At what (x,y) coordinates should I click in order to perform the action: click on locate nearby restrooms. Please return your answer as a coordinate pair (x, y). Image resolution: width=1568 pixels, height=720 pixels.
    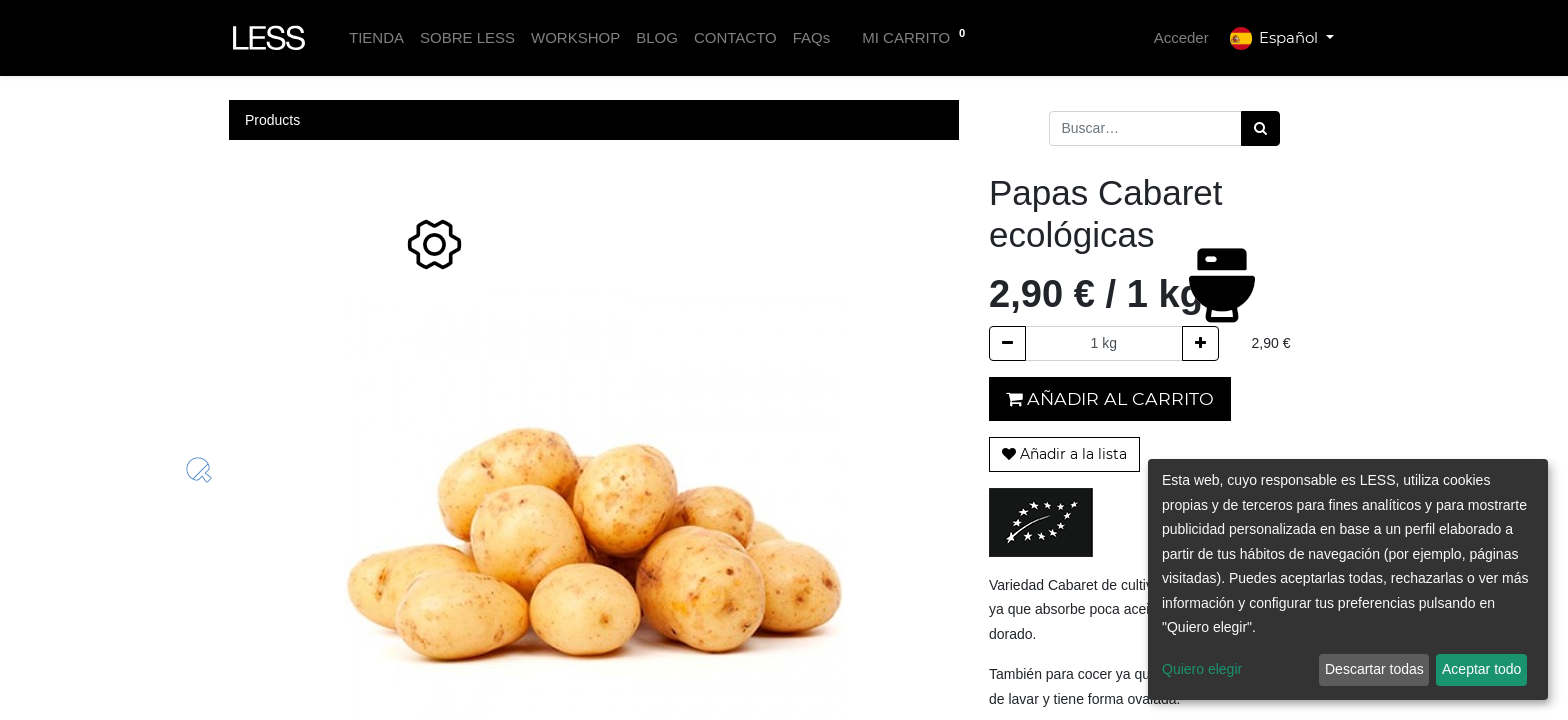
    Looking at the image, I should click on (1222, 284).